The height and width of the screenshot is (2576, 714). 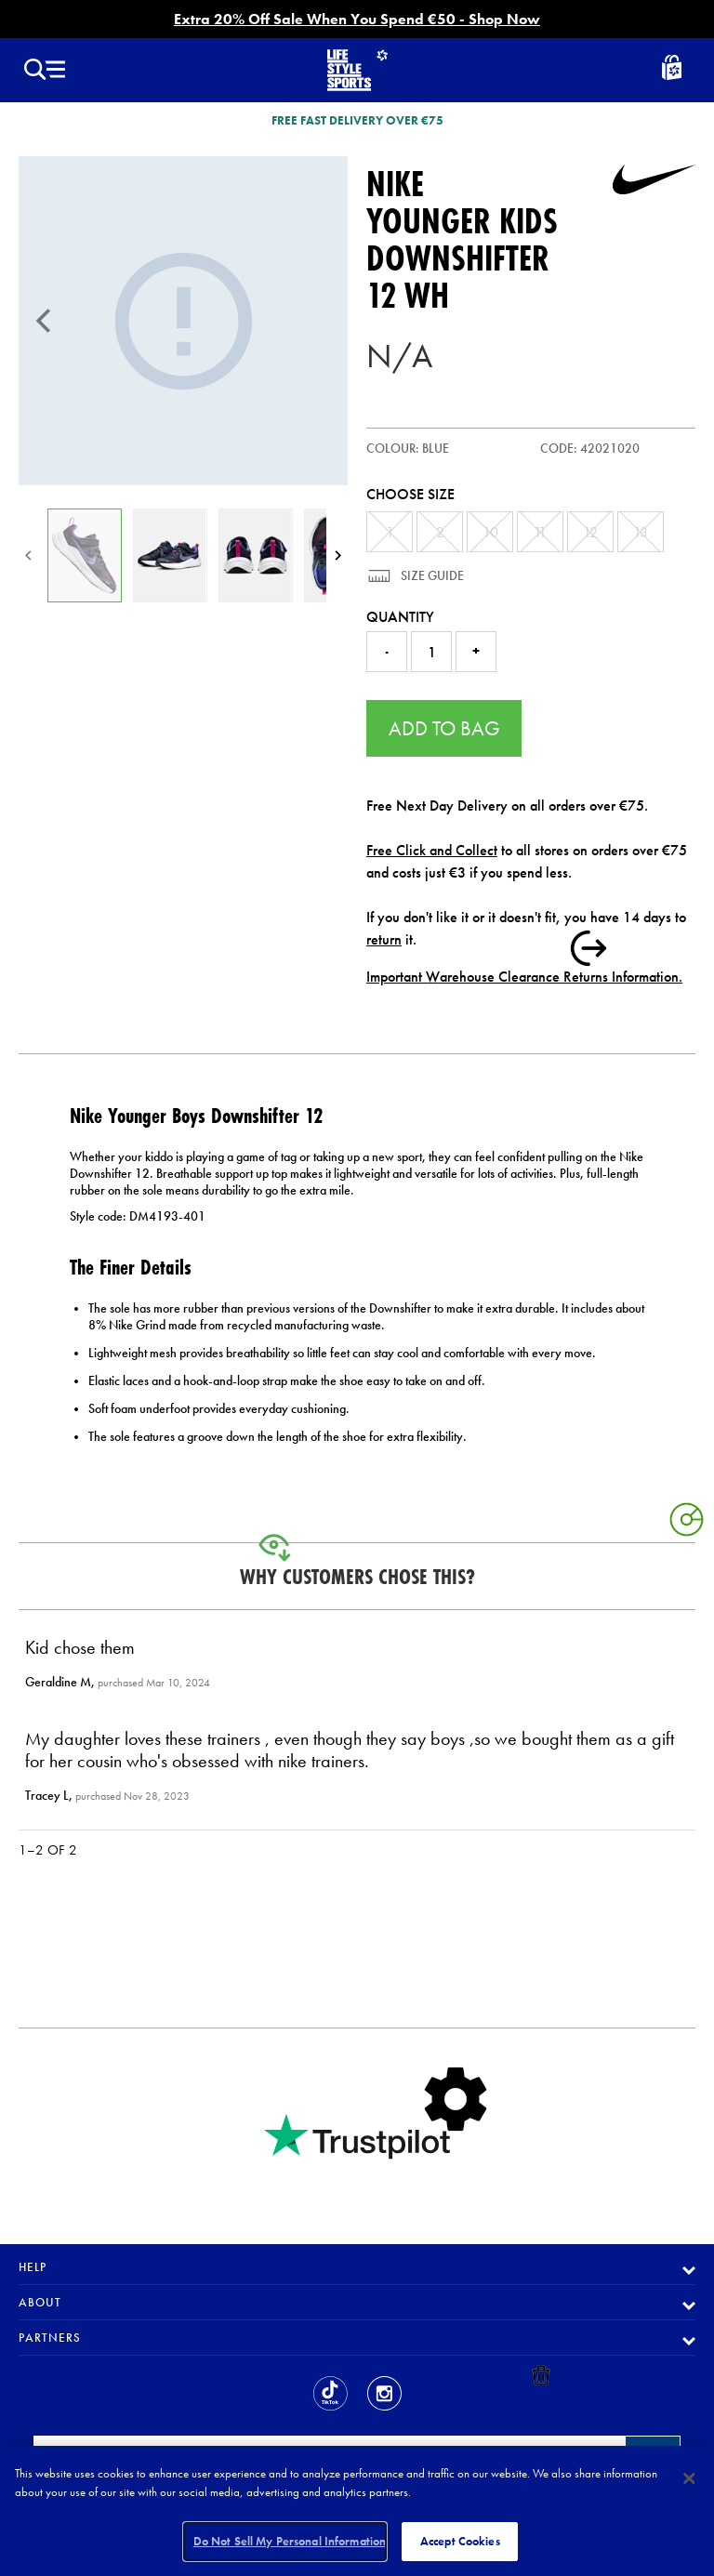 What do you see at coordinates (541, 2375) in the screenshot?
I see `delete selected item` at bounding box center [541, 2375].